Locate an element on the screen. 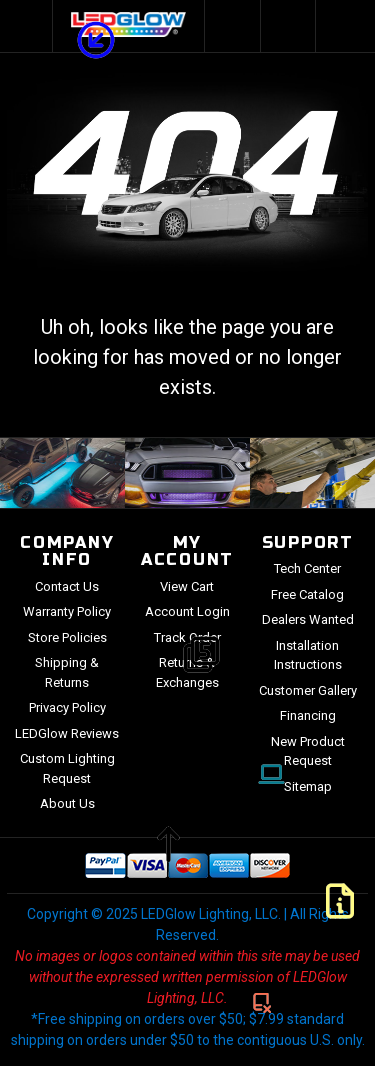 This screenshot has height=1066, width=375. view file details or properties is located at coordinates (340, 901).